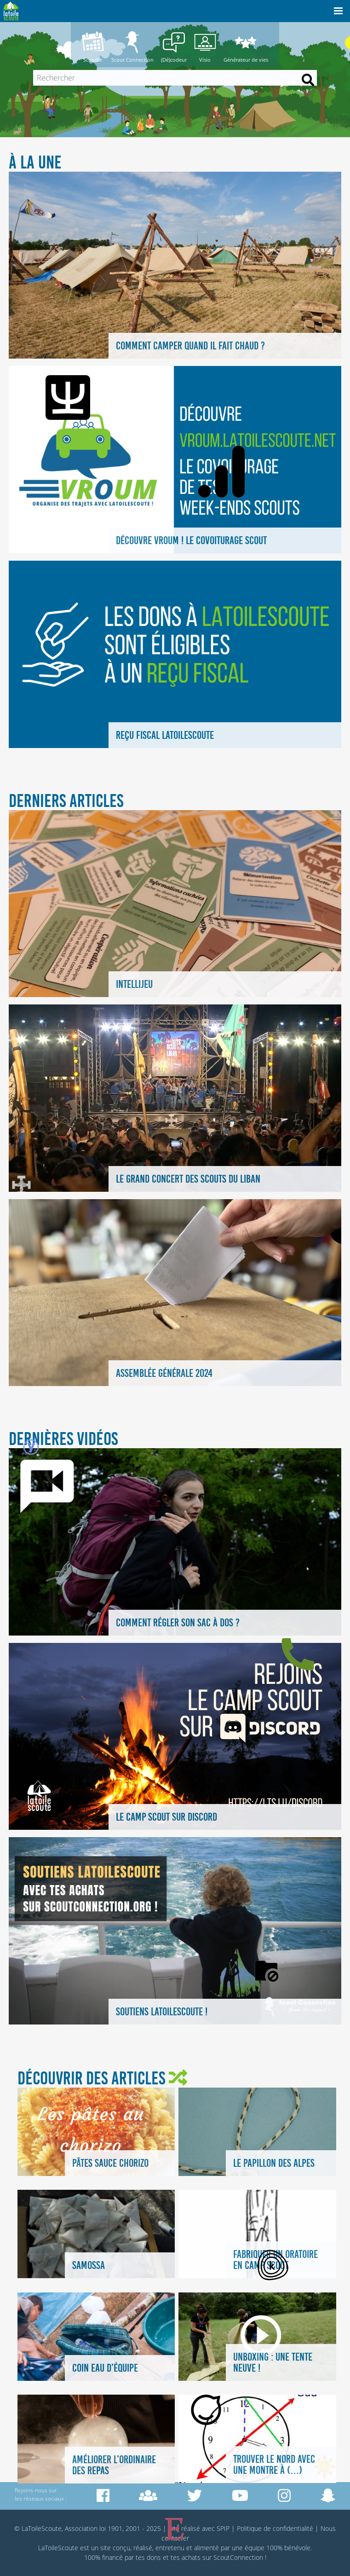 The height and width of the screenshot is (2576, 350). What do you see at coordinates (174, 2529) in the screenshot?
I see `open the Etsy app or website` at bounding box center [174, 2529].